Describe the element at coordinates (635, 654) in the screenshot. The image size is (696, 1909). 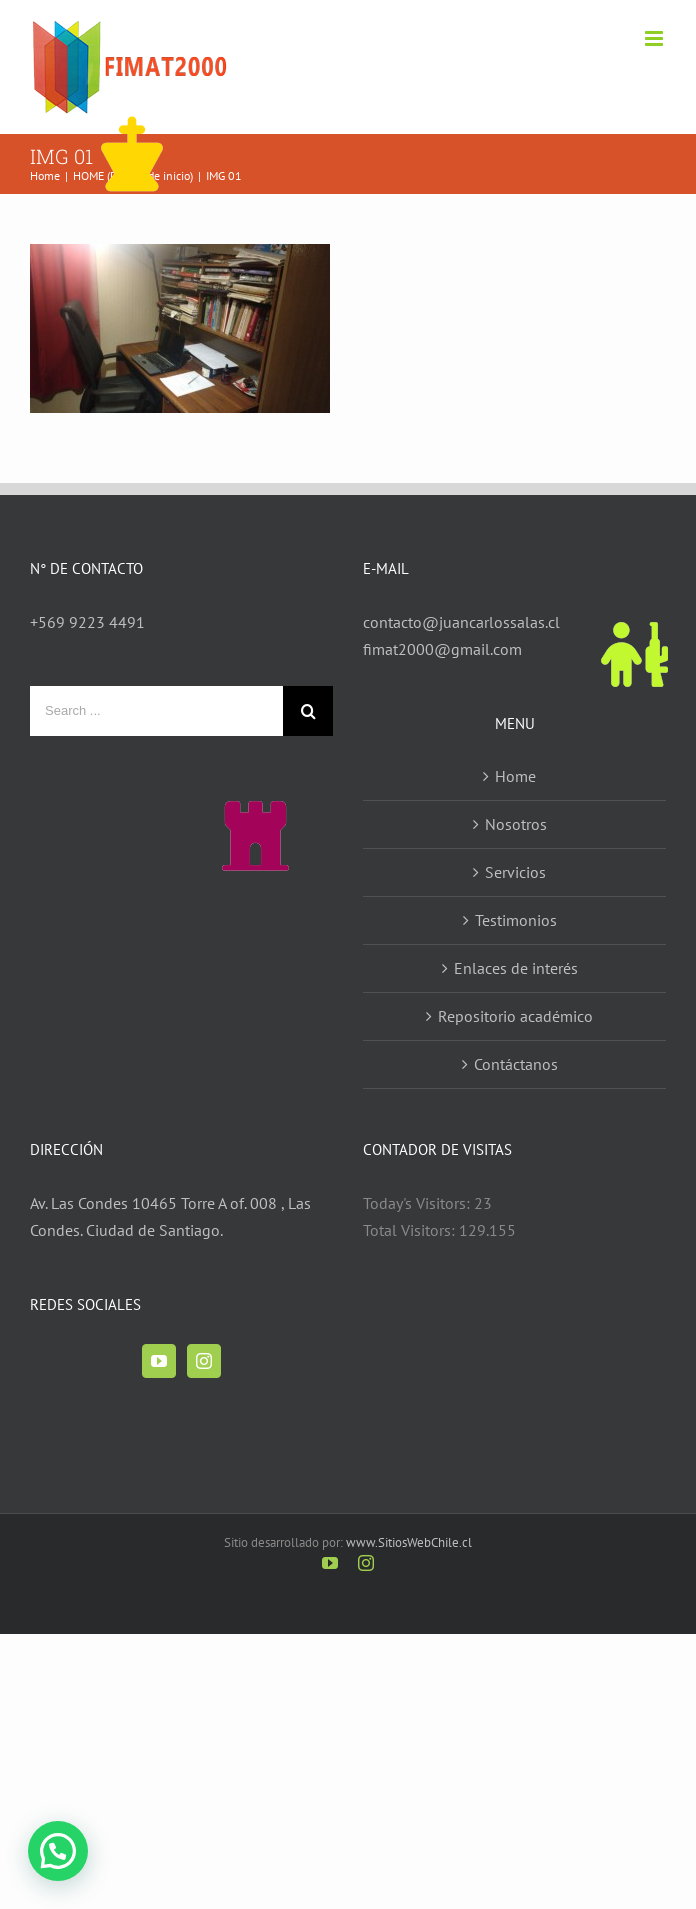
I see `indicates child soldier awareness or prevention cause` at that location.